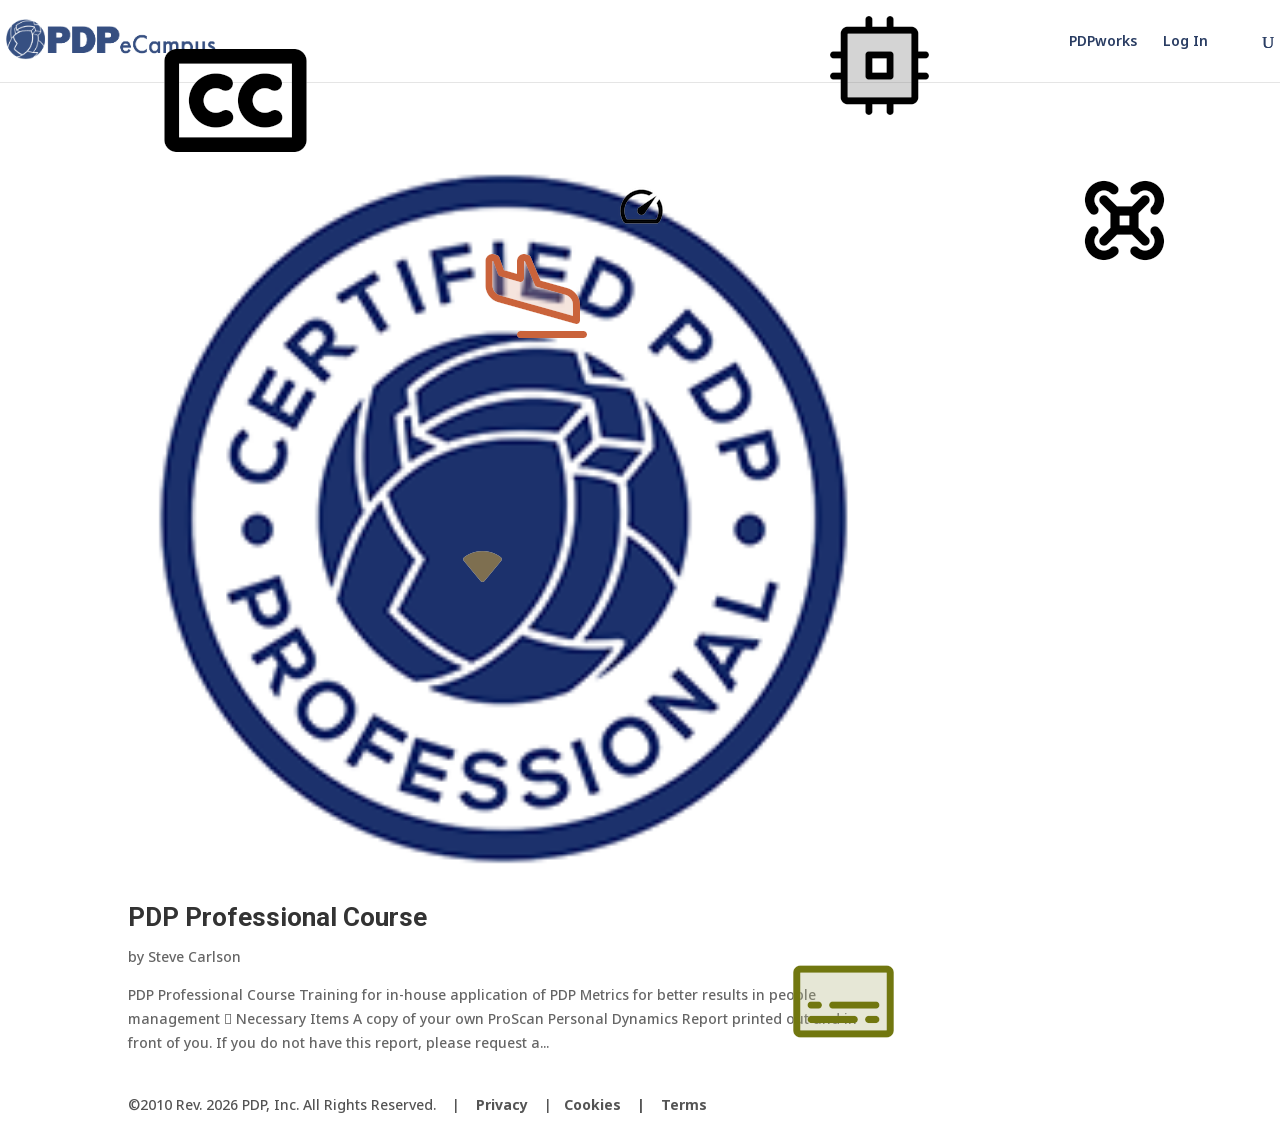 The height and width of the screenshot is (1132, 1280). Describe the element at coordinates (531, 296) in the screenshot. I see `indicates flight arrival status` at that location.